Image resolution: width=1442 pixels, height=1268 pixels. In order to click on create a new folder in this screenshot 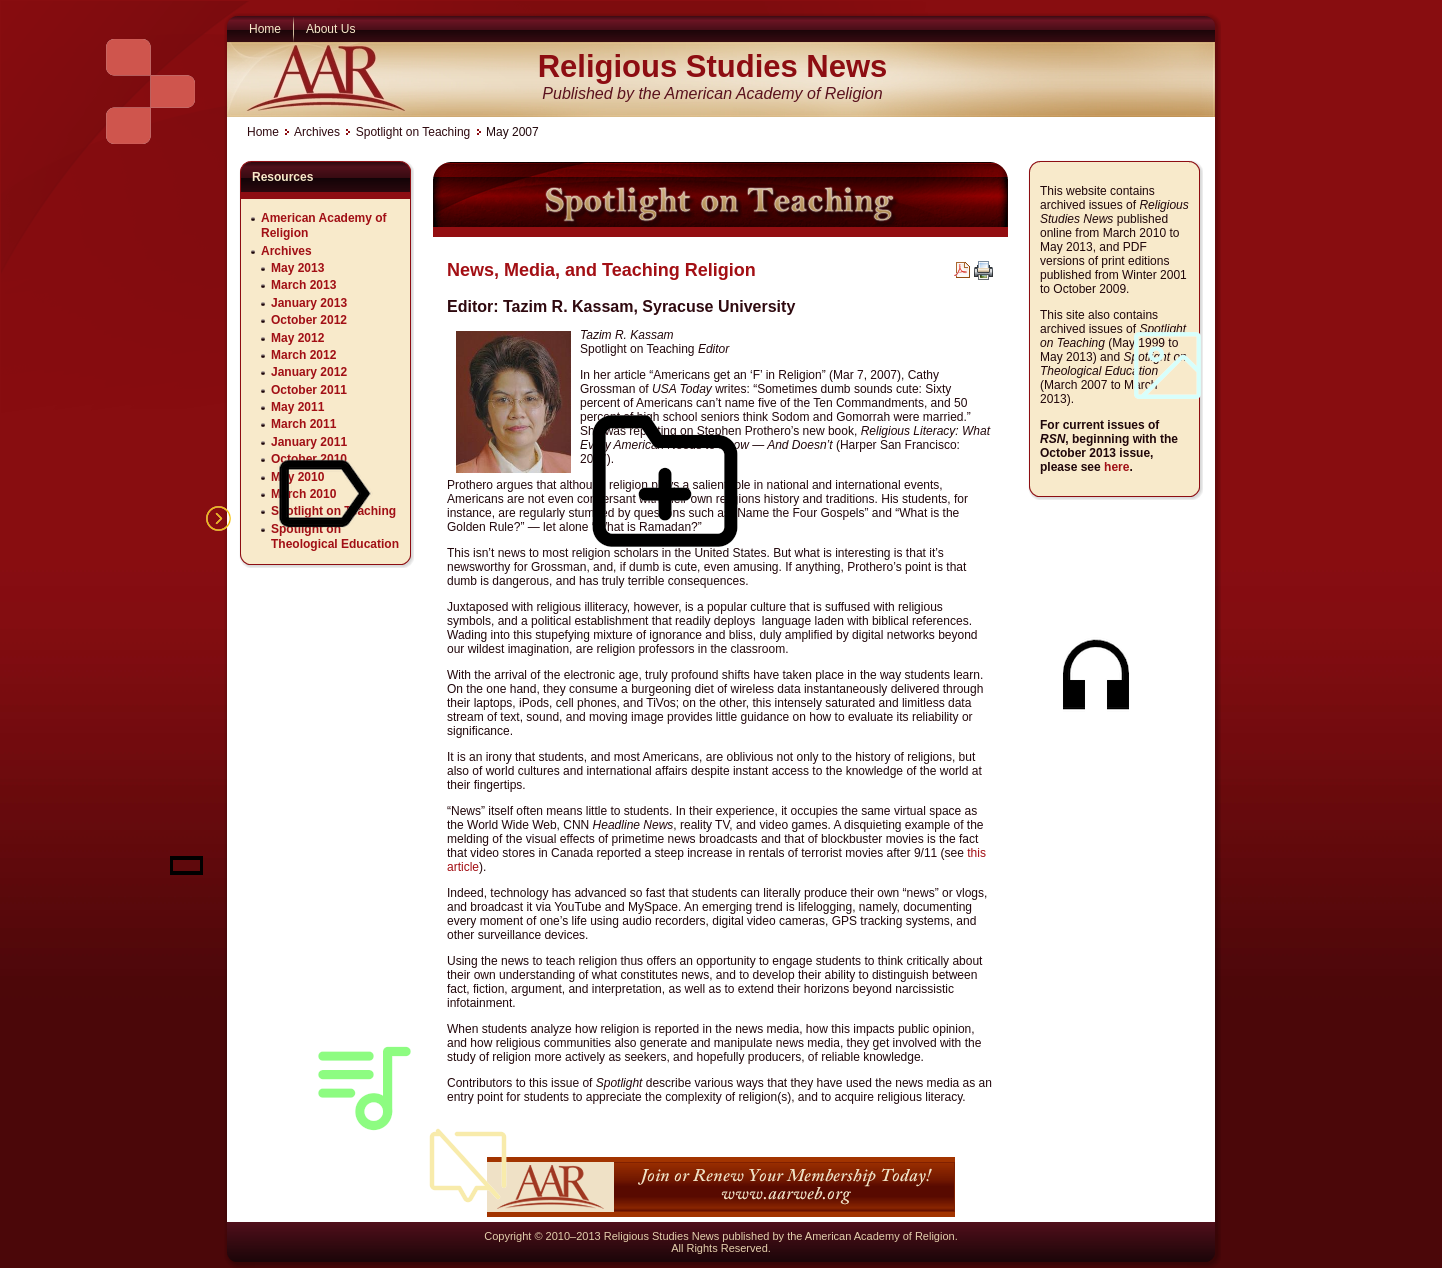, I will do `click(665, 481)`.